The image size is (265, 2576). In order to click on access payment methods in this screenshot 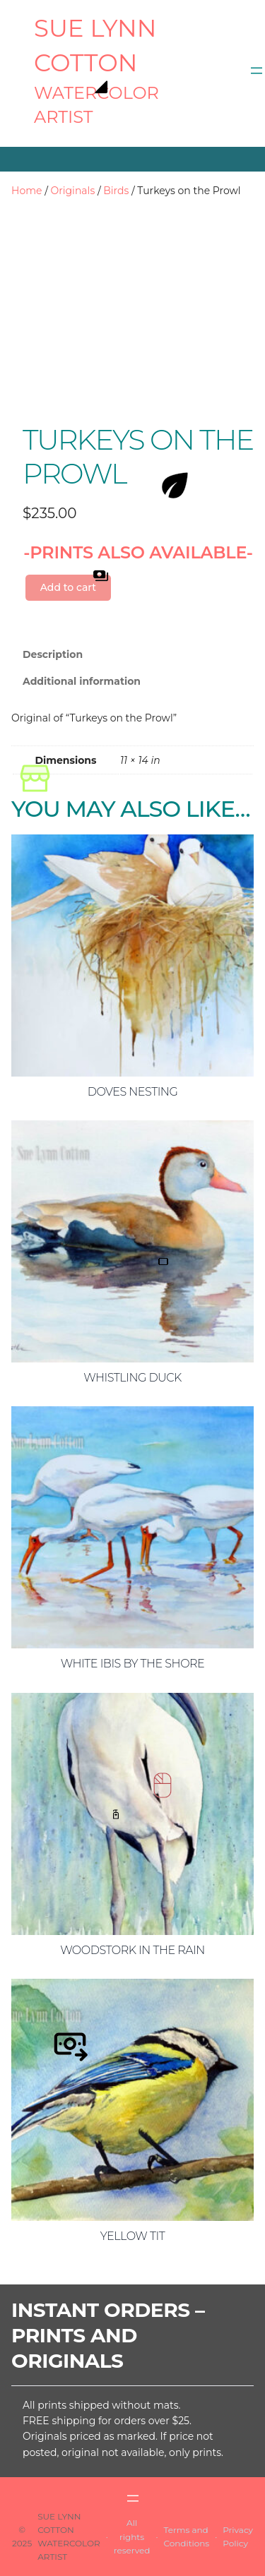, I will do `click(100, 575)`.